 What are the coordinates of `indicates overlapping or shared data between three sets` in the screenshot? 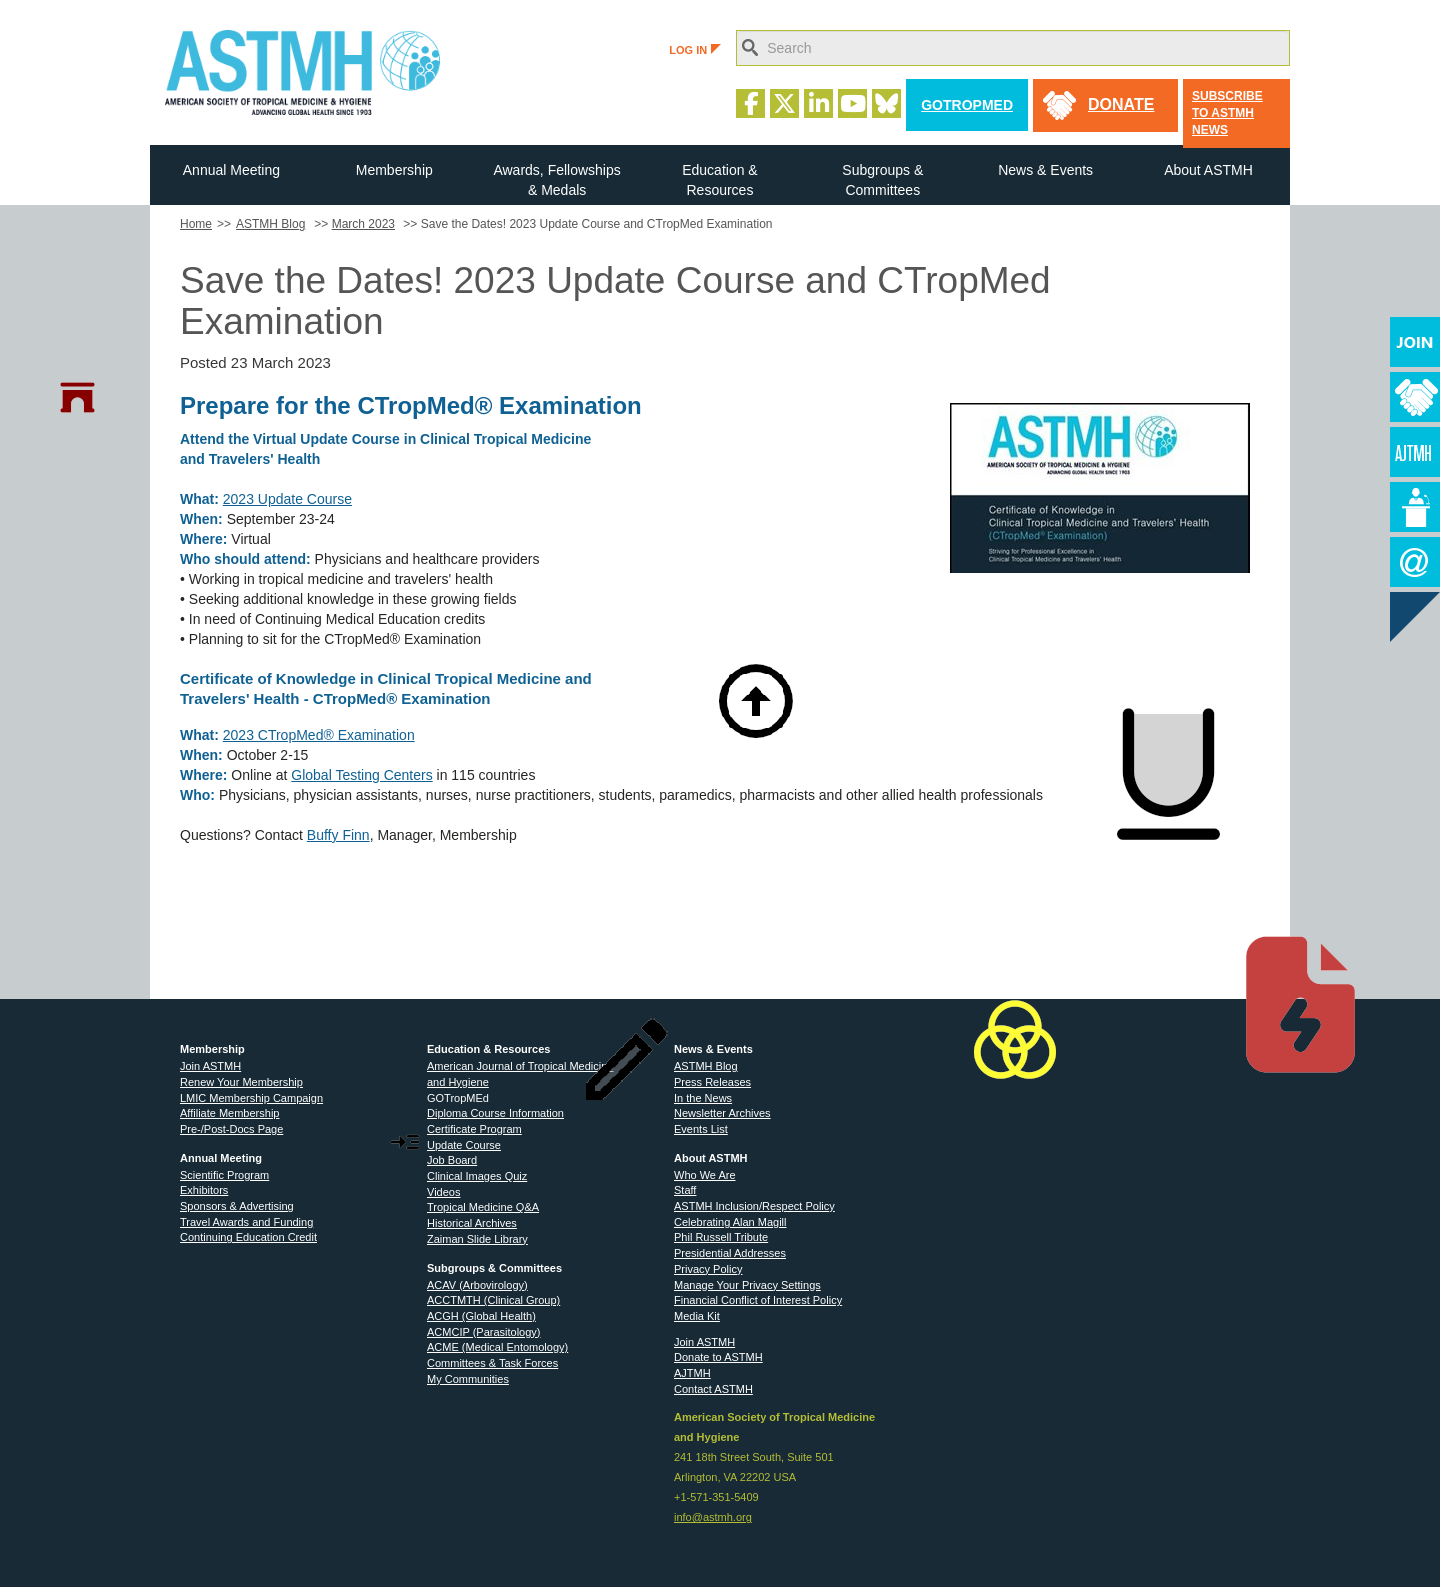 It's located at (1015, 1041).